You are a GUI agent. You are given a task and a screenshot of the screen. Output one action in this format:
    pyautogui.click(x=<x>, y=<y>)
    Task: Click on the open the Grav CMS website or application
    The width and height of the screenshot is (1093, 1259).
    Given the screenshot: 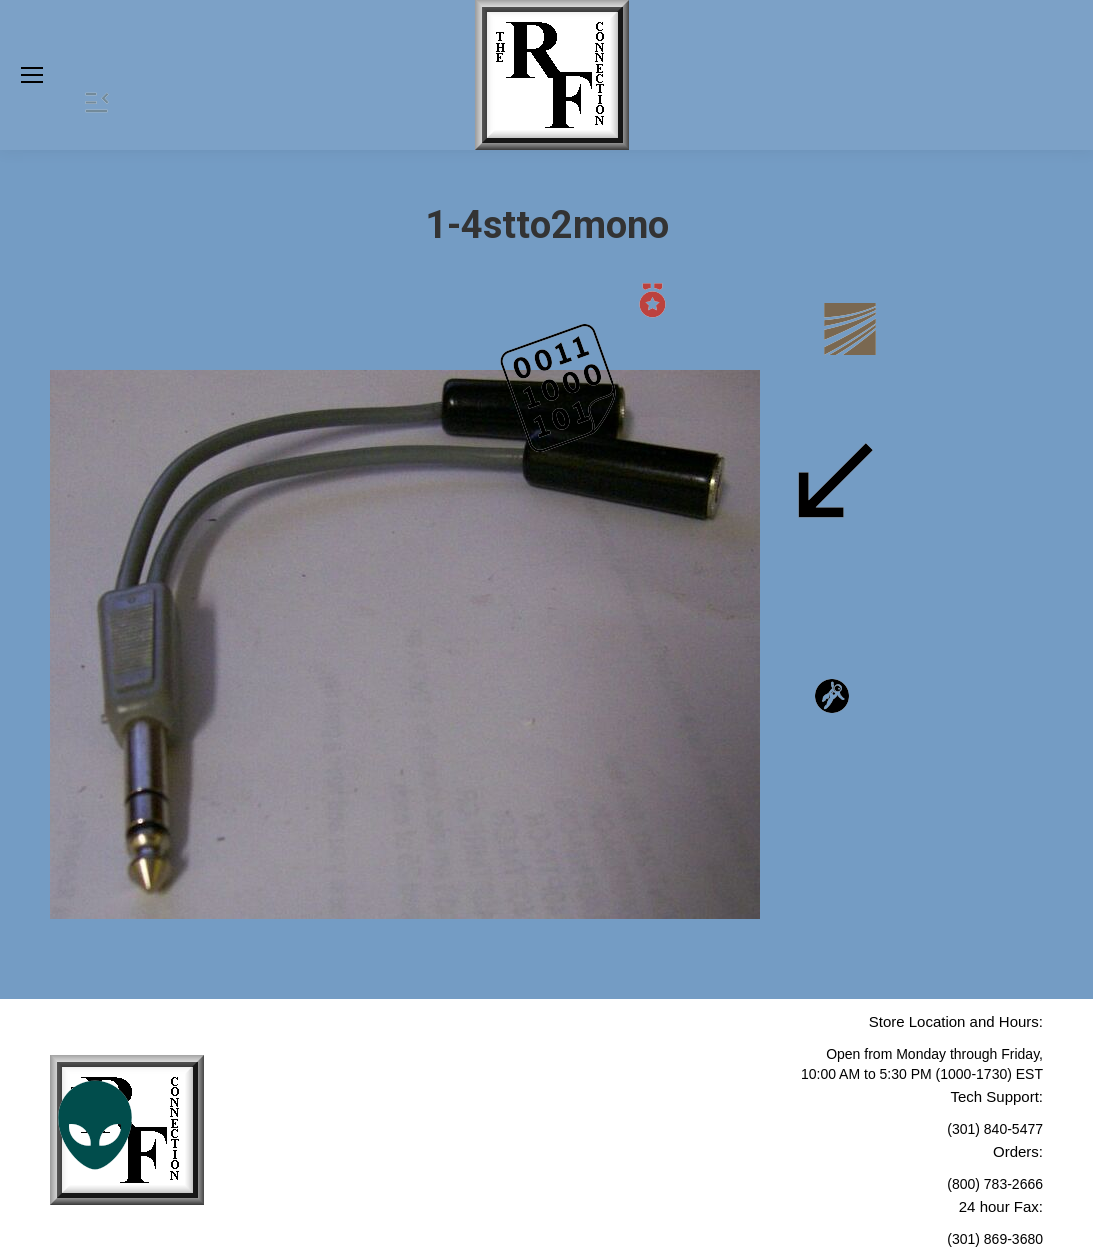 What is the action you would take?
    pyautogui.click(x=832, y=696)
    